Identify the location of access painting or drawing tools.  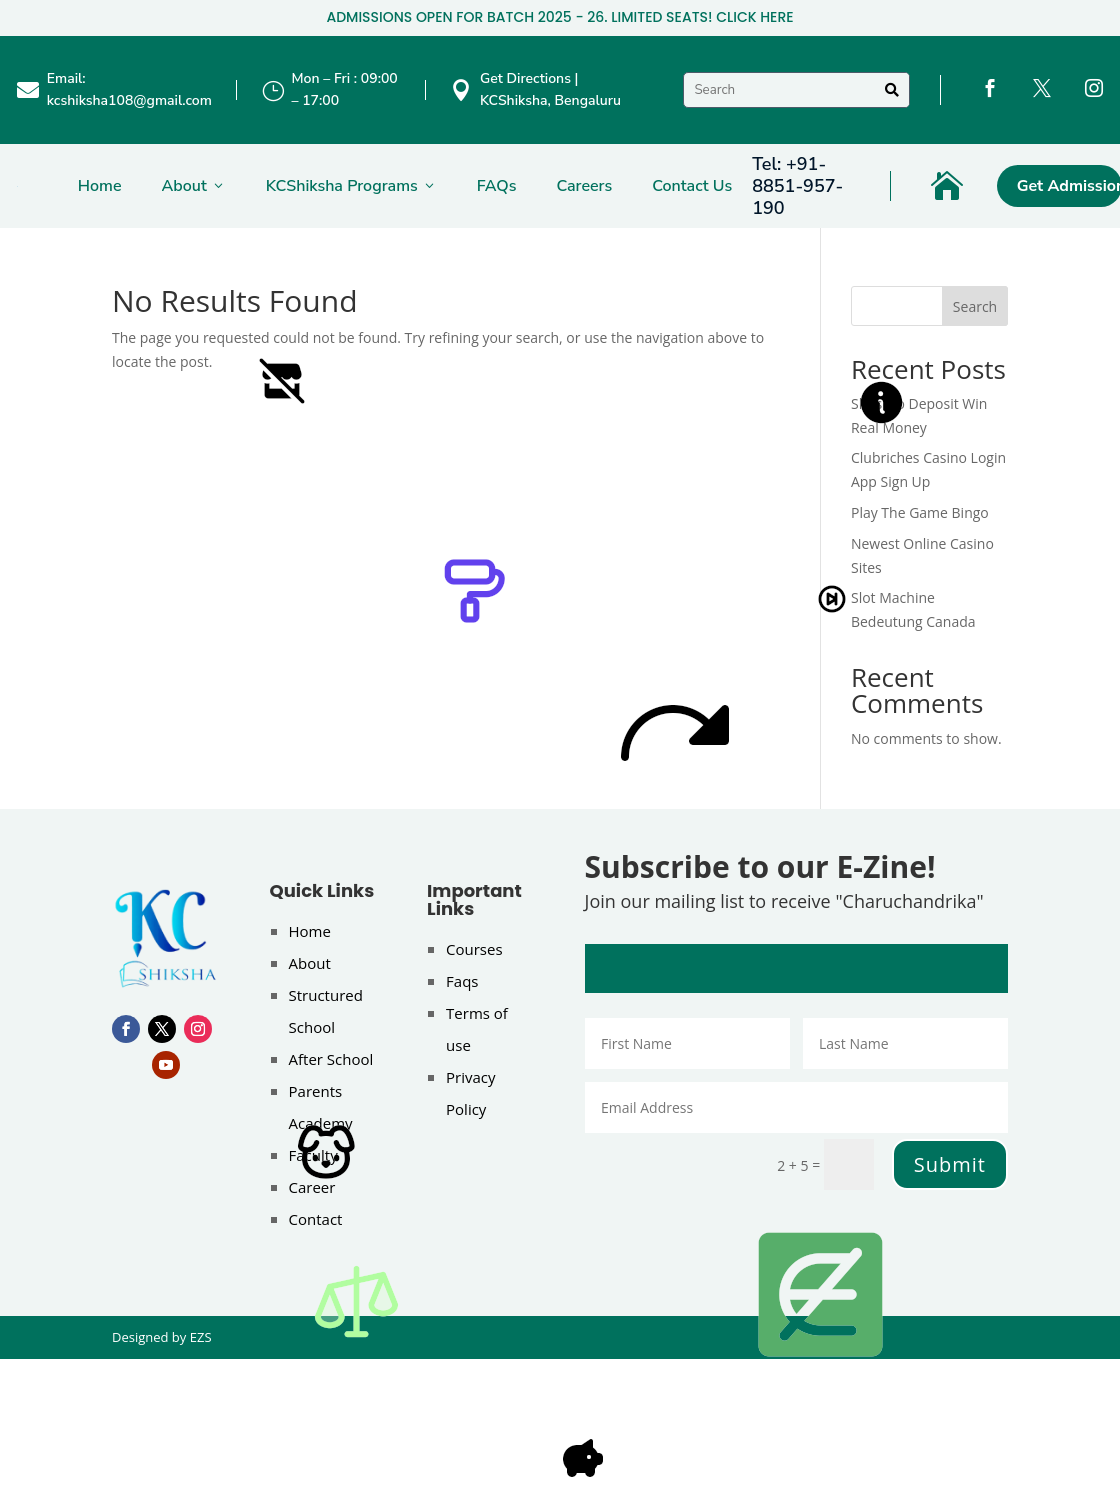
(470, 591).